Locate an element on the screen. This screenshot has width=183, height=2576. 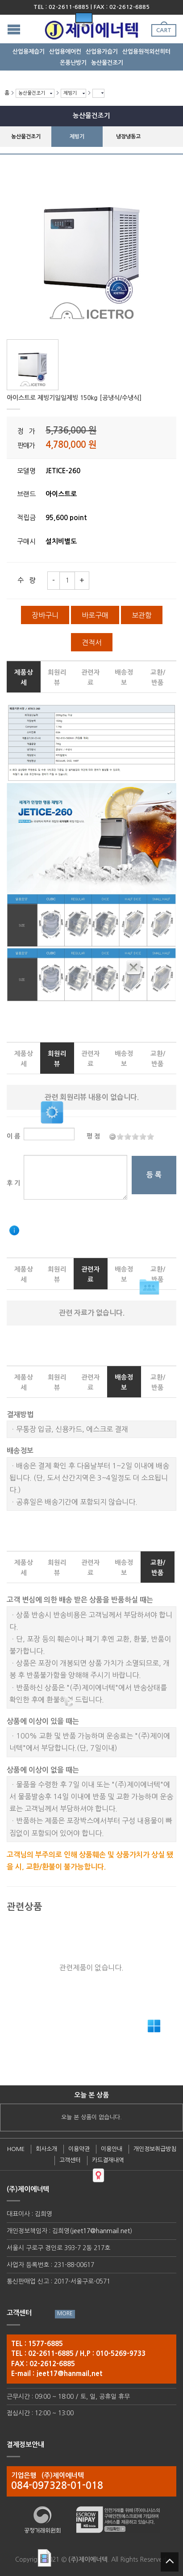
access shared group folder is located at coordinates (149, 1287).